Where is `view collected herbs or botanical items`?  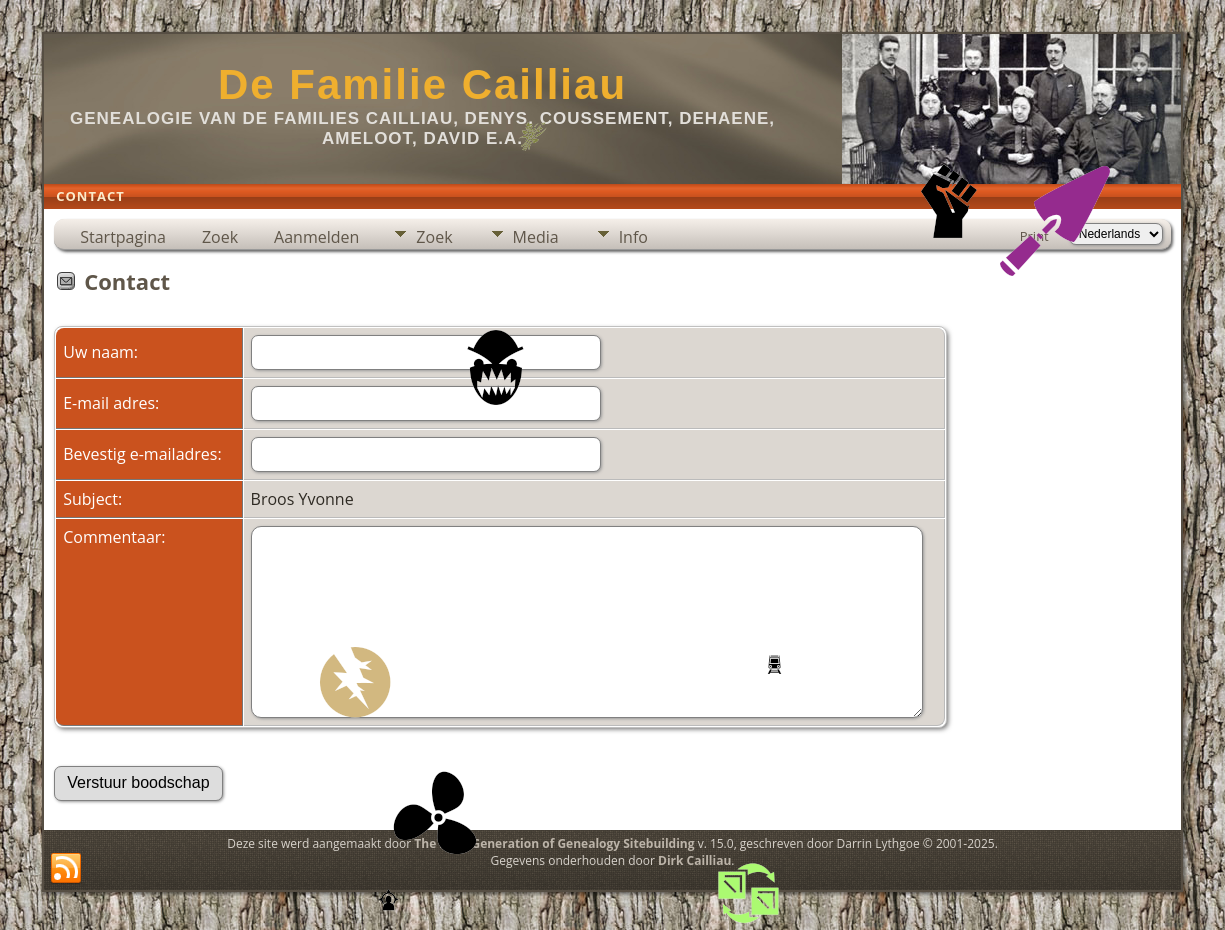 view collected herbs or botanical items is located at coordinates (532, 136).